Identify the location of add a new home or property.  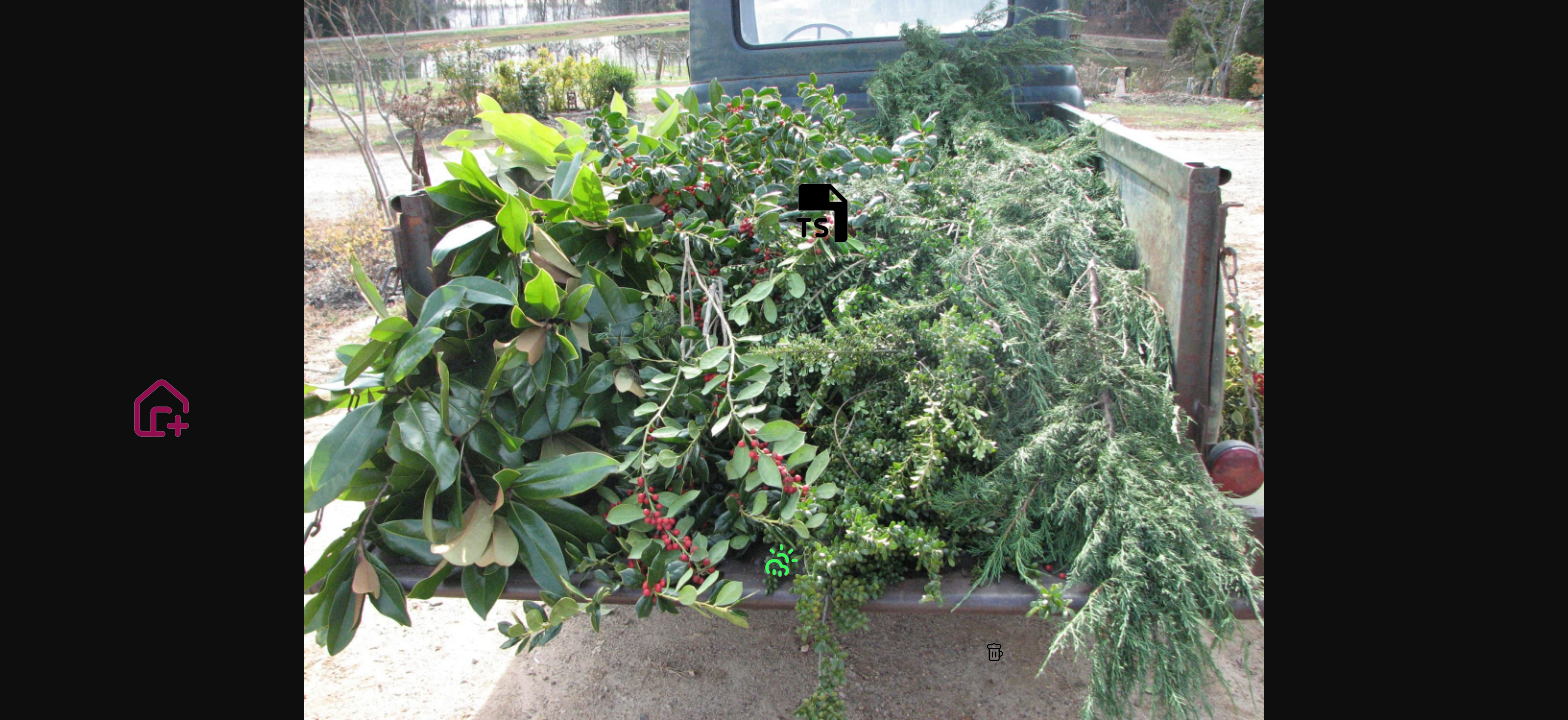
(161, 409).